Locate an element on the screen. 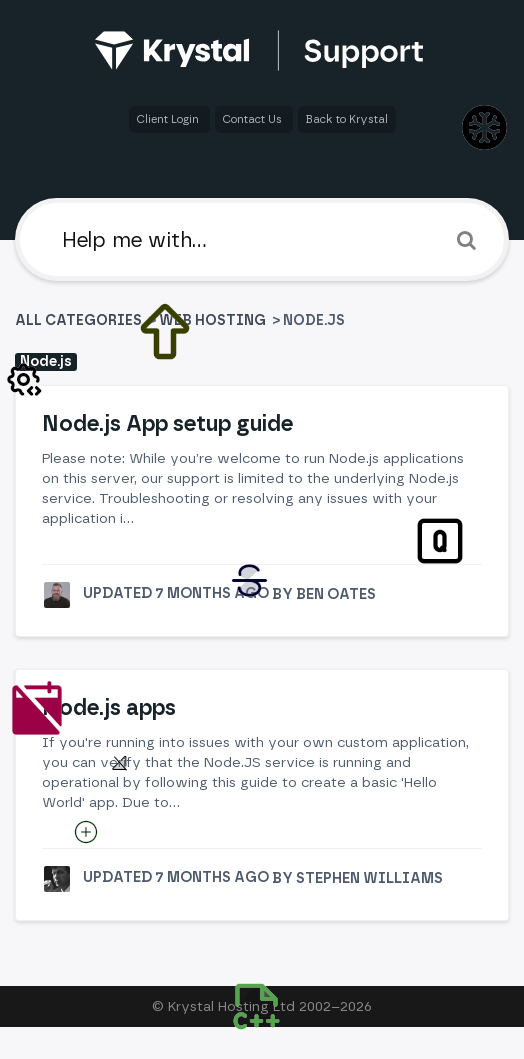  add a new item is located at coordinates (86, 832).